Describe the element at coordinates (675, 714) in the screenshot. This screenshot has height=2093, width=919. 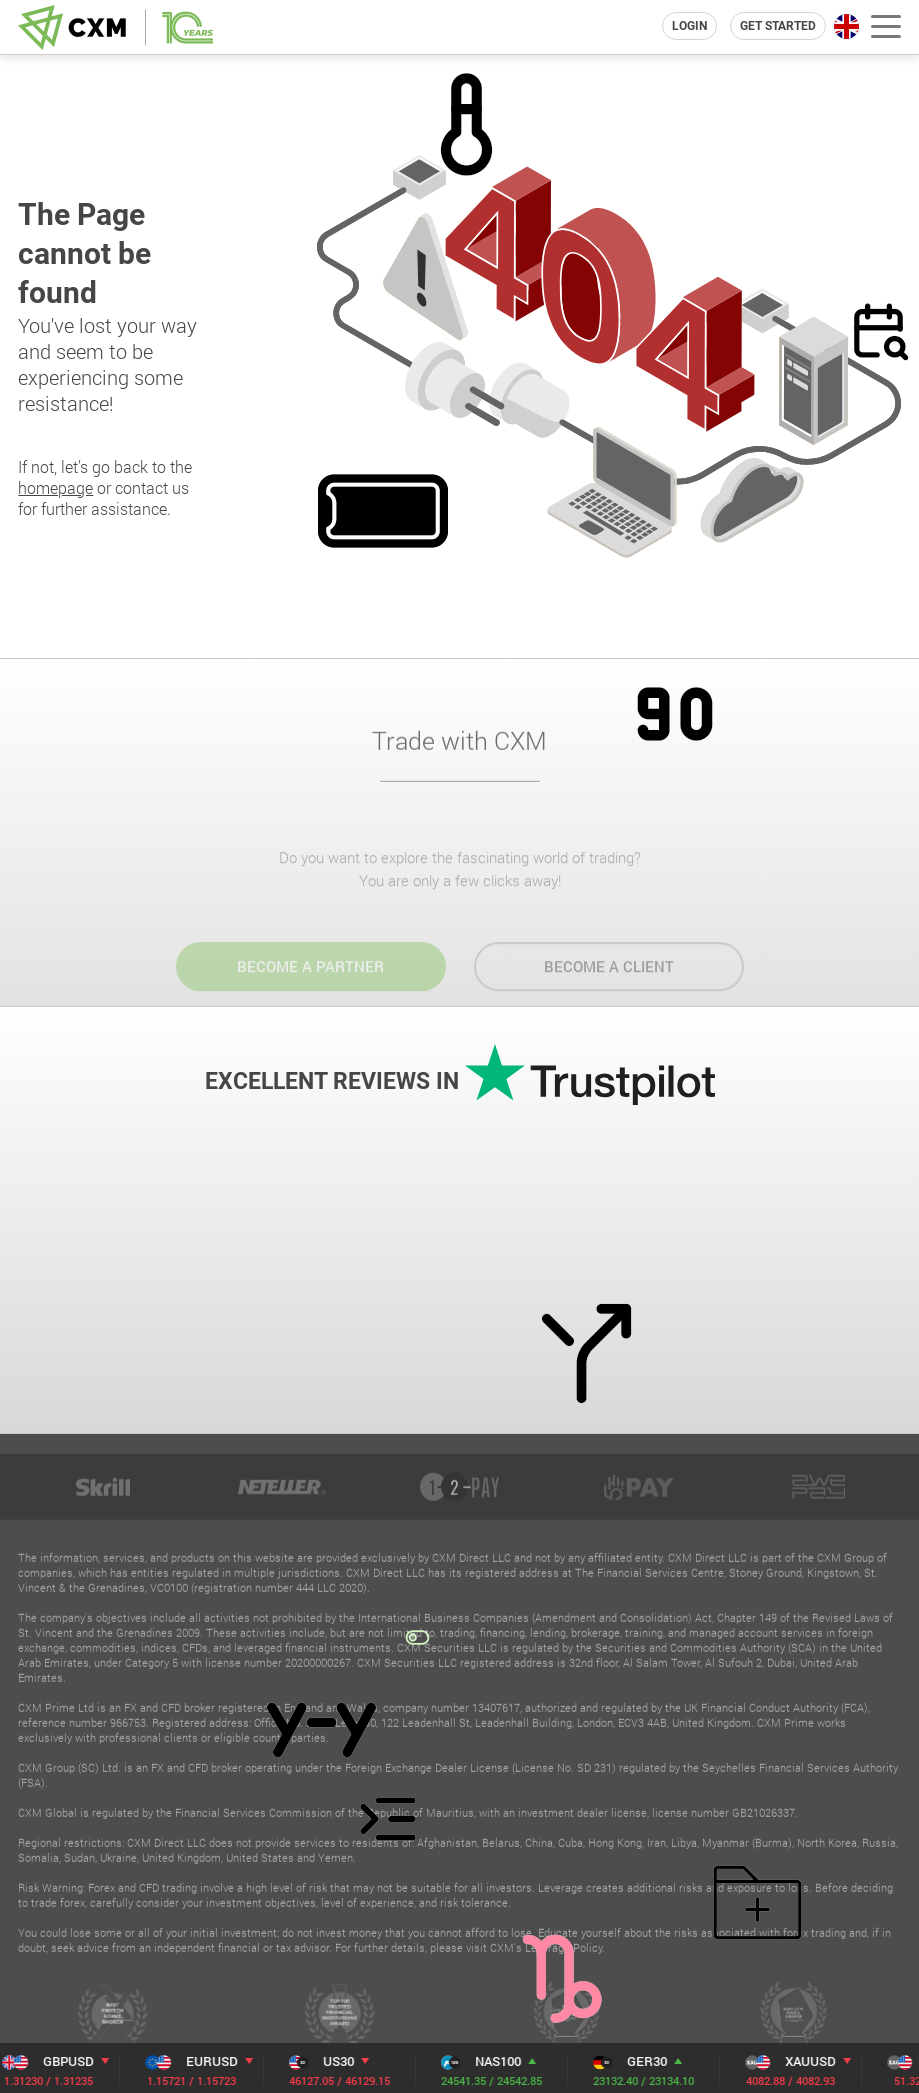
I see `displays the number 90 as a badge or counter` at that location.